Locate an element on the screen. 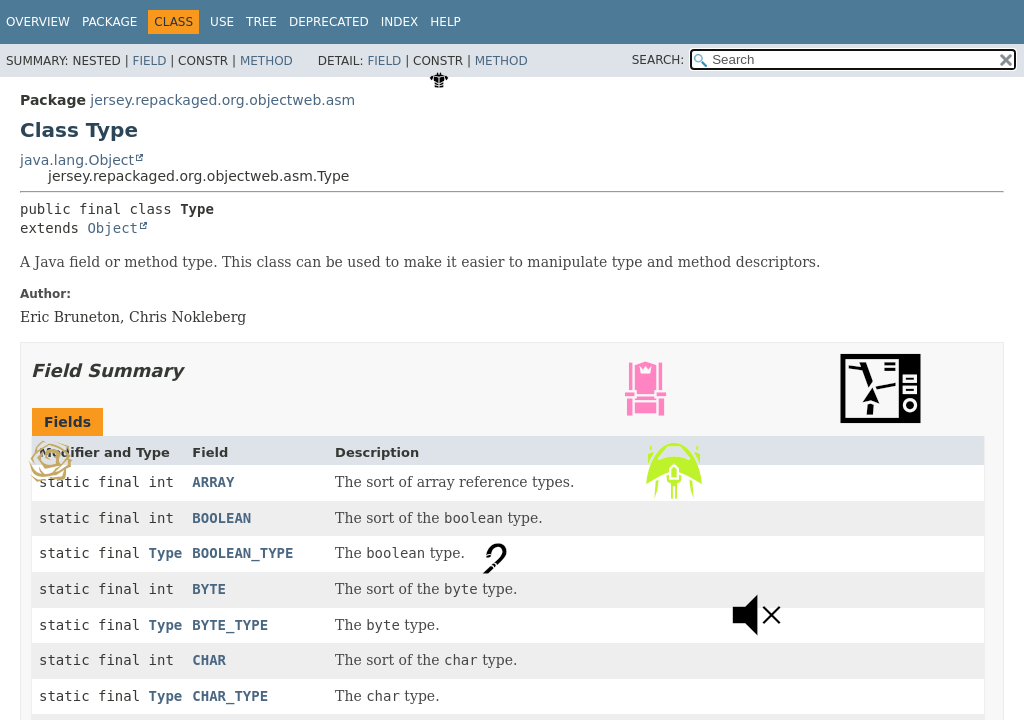  indicates empty state or no results found is located at coordinates (50, 460).